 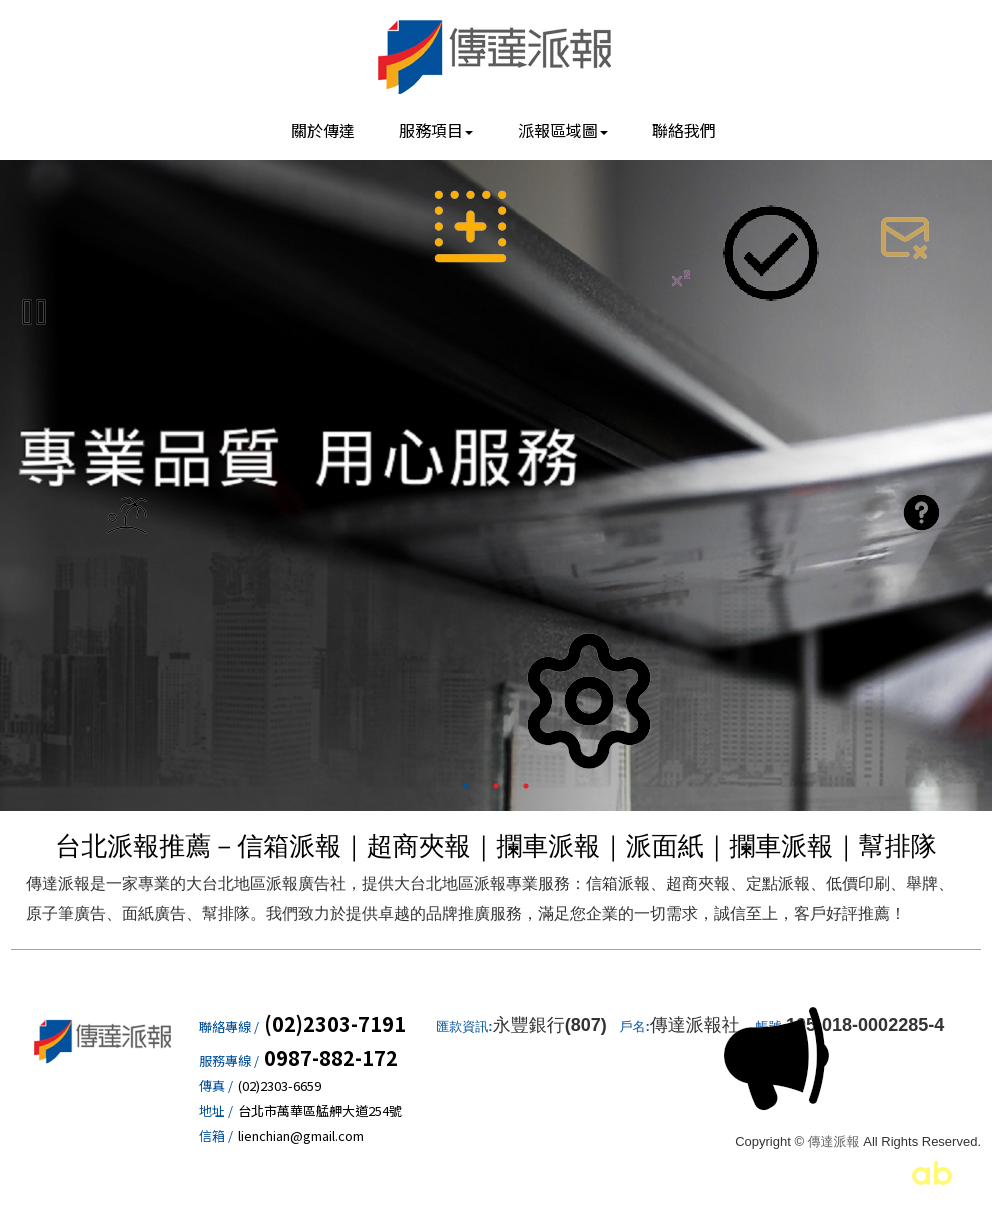 I want to click on indicates a completed or successful action, so click(x=771, y=253).